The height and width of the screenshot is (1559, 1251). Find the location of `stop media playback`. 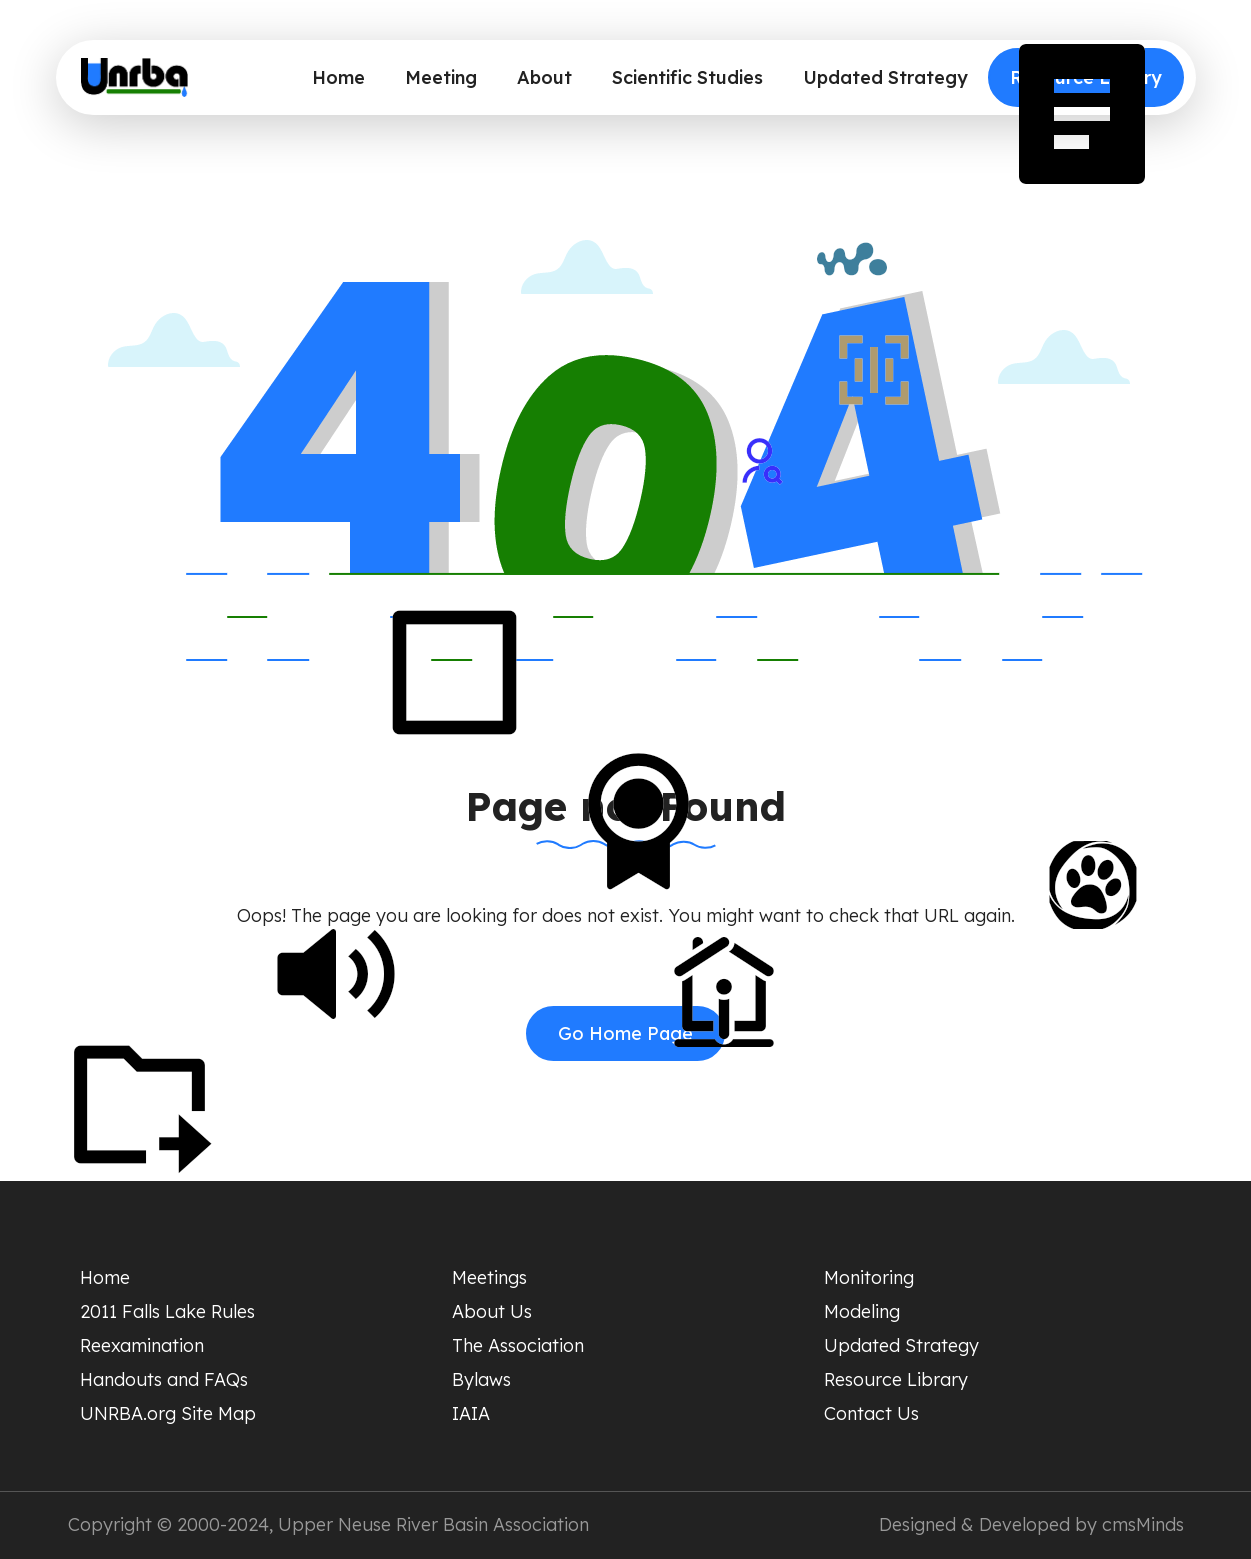

stop media playback is located at coordinates (454, 672).